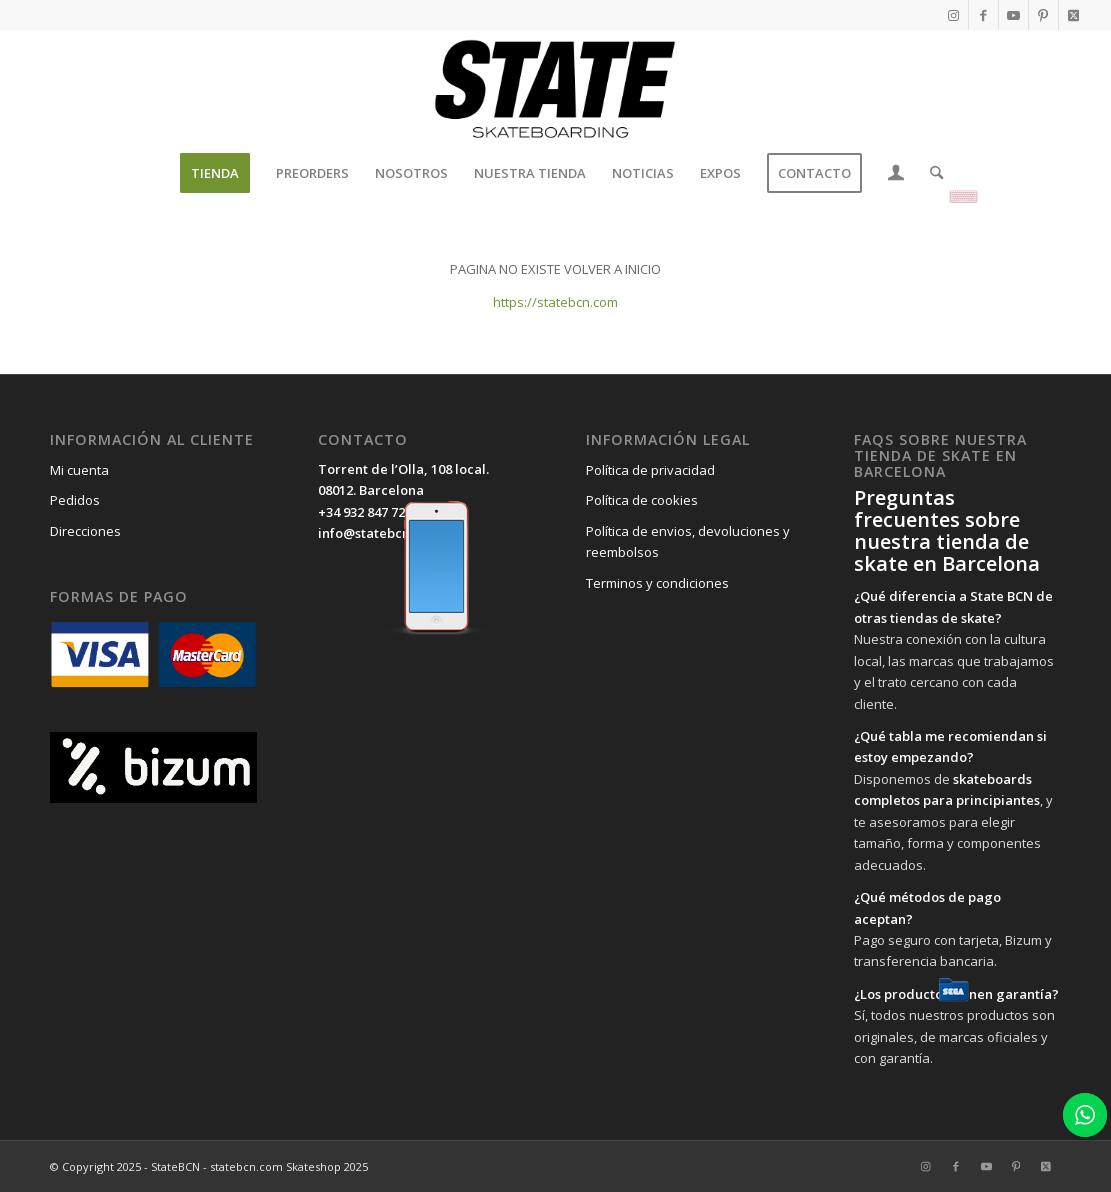  I want to click on indicates a pink external keyboard is connected, so click(963, 196).